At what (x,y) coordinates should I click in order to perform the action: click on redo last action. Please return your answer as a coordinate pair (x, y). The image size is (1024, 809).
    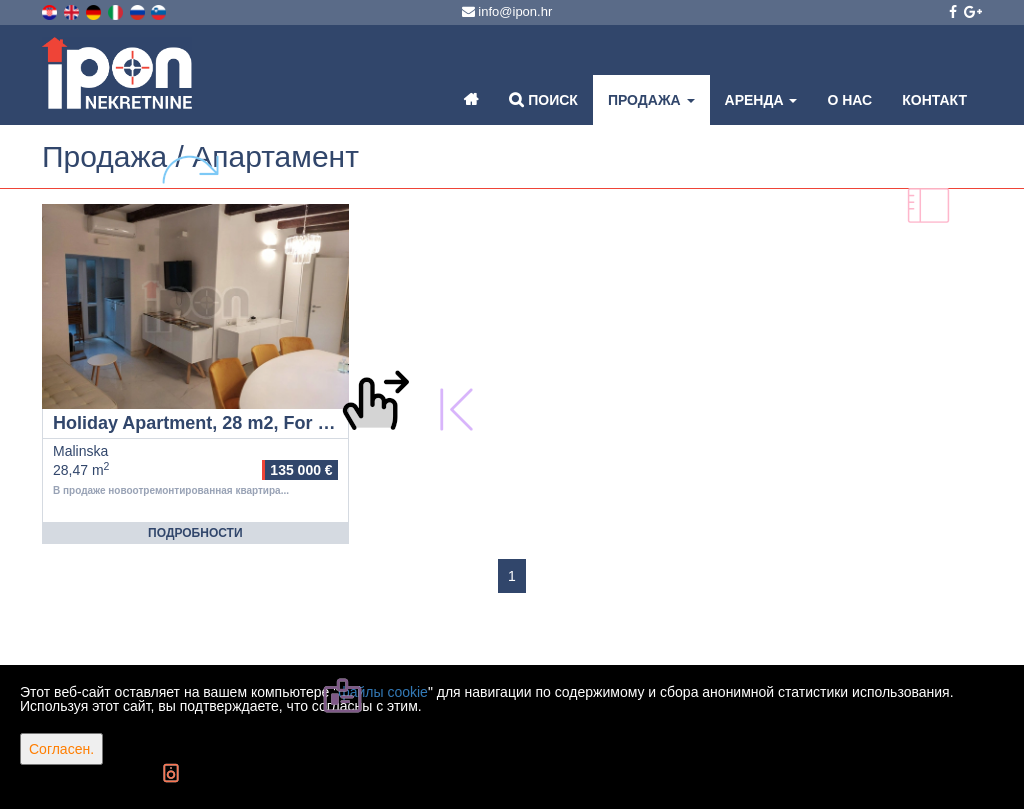
    Looking at the image, I should click on (189, 167).